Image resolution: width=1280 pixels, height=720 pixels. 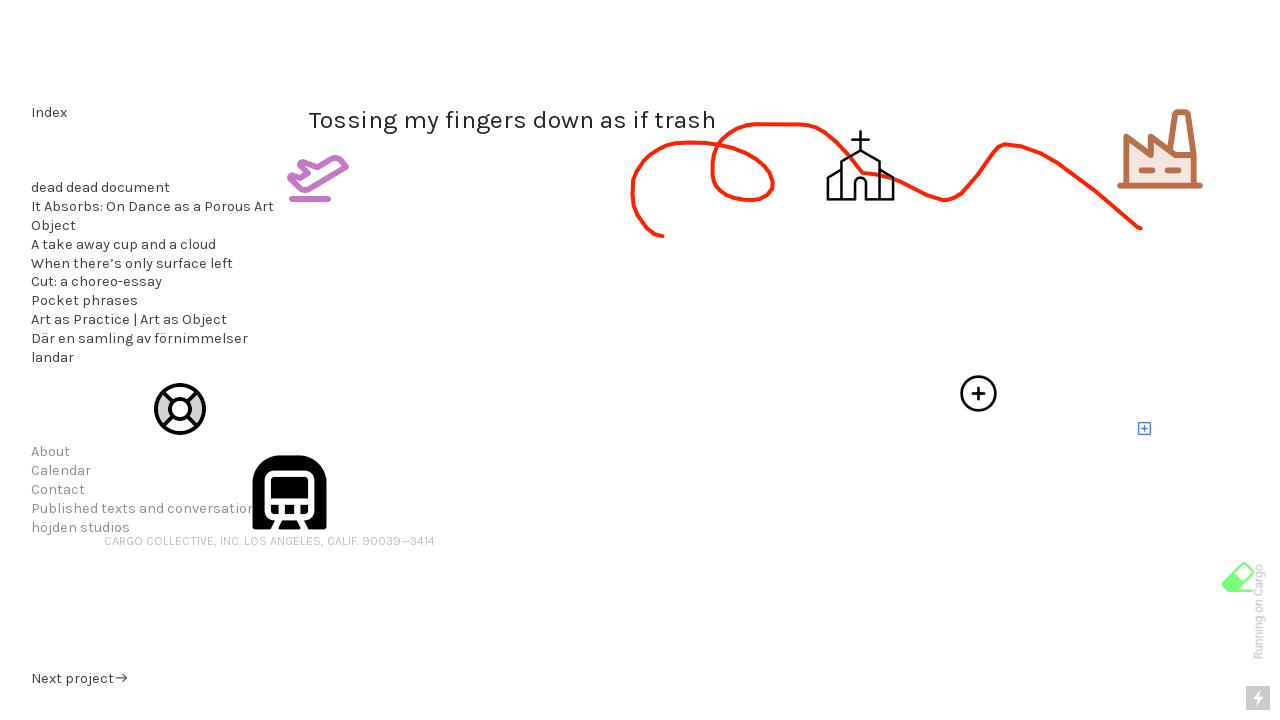 What do you see at coordinates (289, 495) in the screenshot?
I see `access subway or metro transit information` at bounding box center [289, 495].